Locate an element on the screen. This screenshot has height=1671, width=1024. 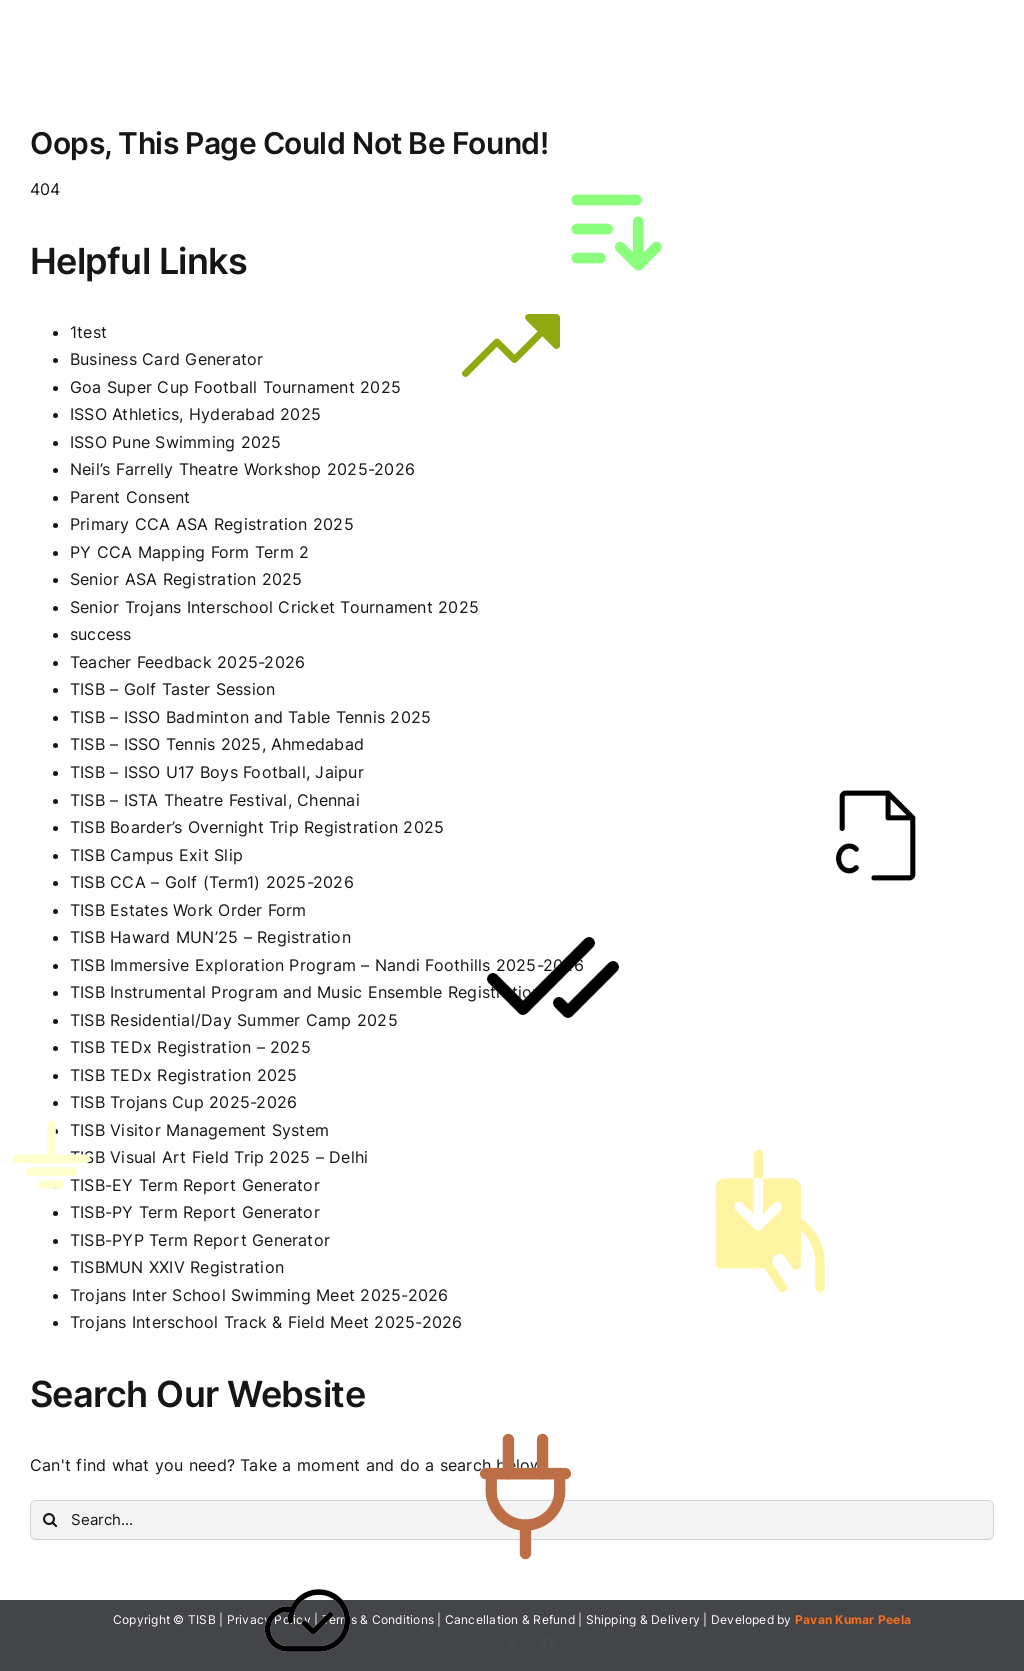
view trending or popular content is located at coordinates (511, 349).